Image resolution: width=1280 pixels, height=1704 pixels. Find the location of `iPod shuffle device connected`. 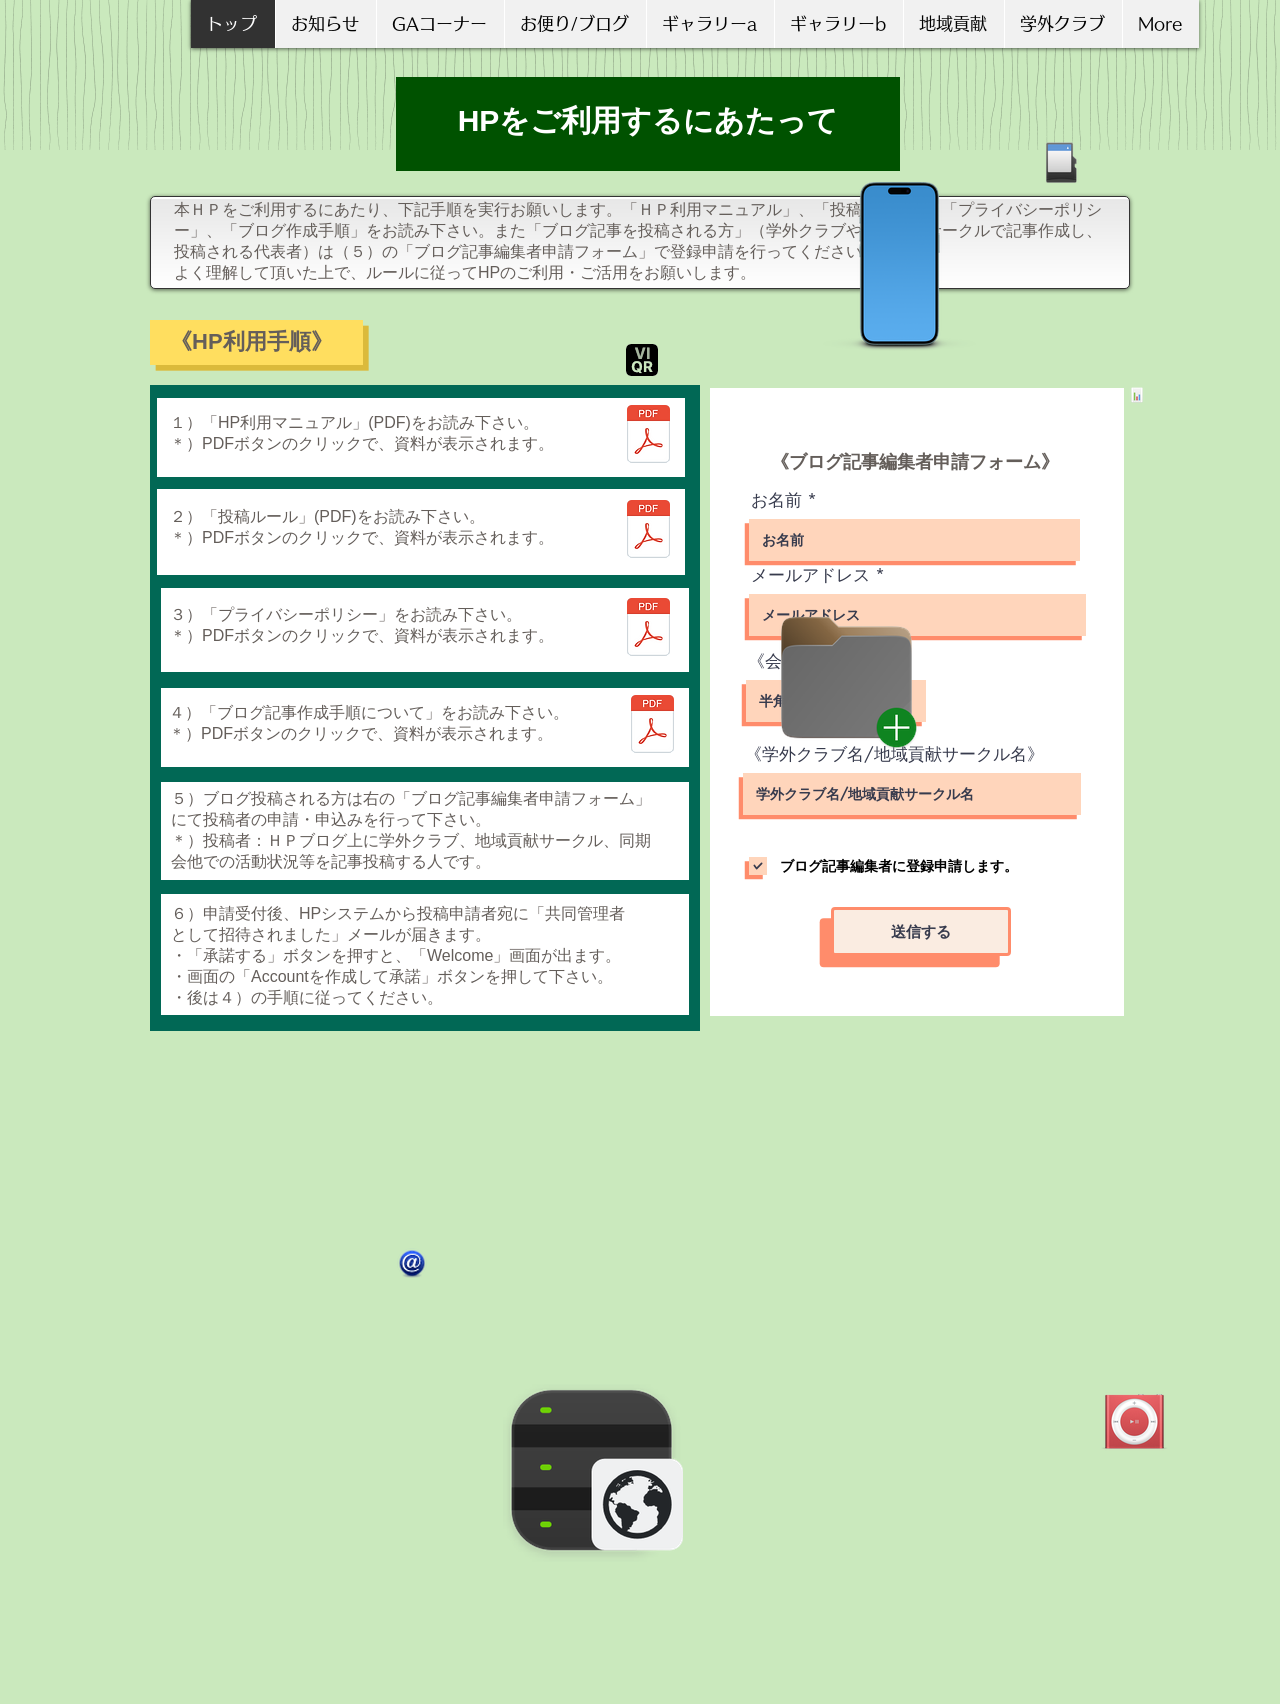

iPod shuffle device connected is located at coordinates (1134, 1421).